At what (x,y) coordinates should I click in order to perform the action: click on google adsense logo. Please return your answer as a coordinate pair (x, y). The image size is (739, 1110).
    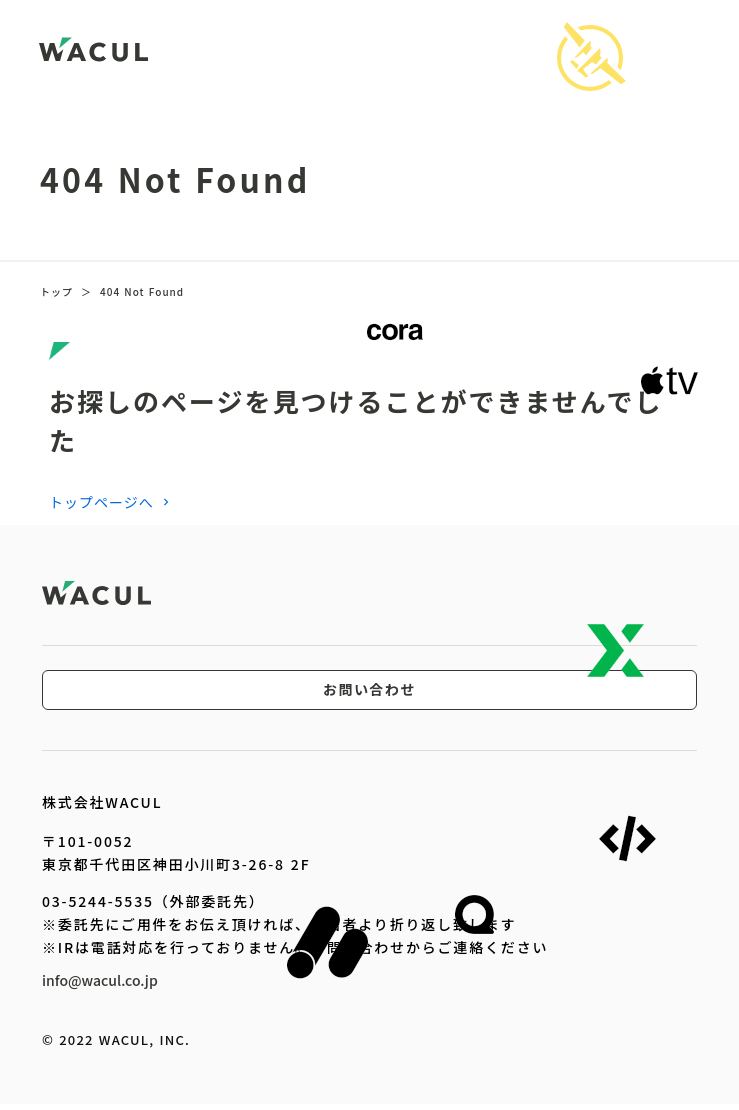
    Looking at the image, I should click on (327, 942).